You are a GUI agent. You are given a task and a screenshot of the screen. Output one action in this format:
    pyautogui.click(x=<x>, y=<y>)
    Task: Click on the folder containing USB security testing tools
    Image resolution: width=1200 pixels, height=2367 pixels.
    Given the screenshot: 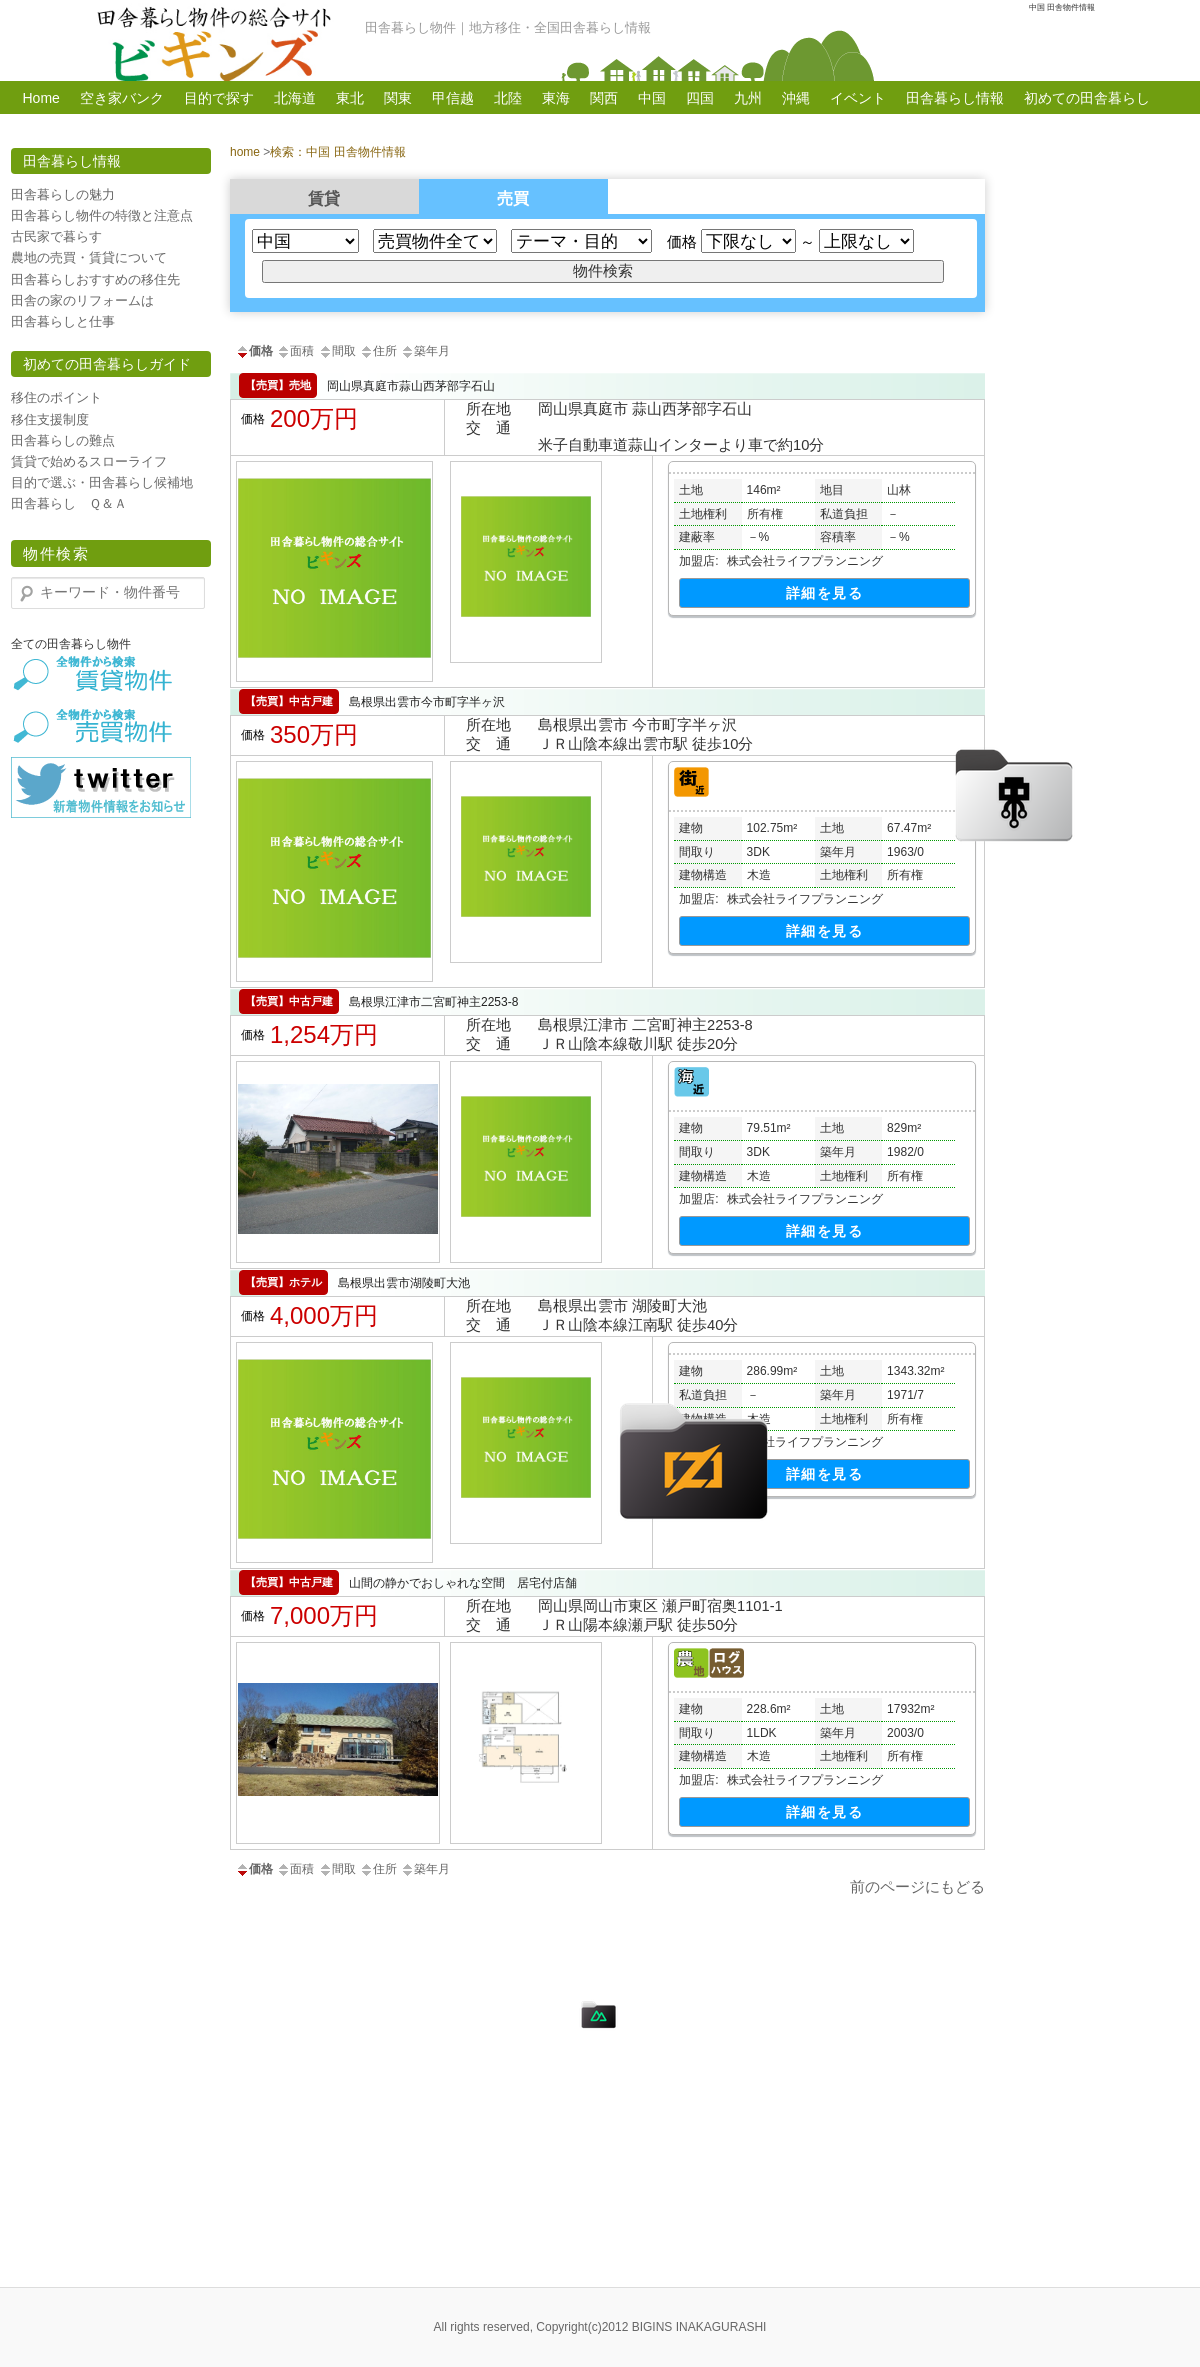 What is the action you would take?
    pyautogui.click(x=1013, y=798)
    